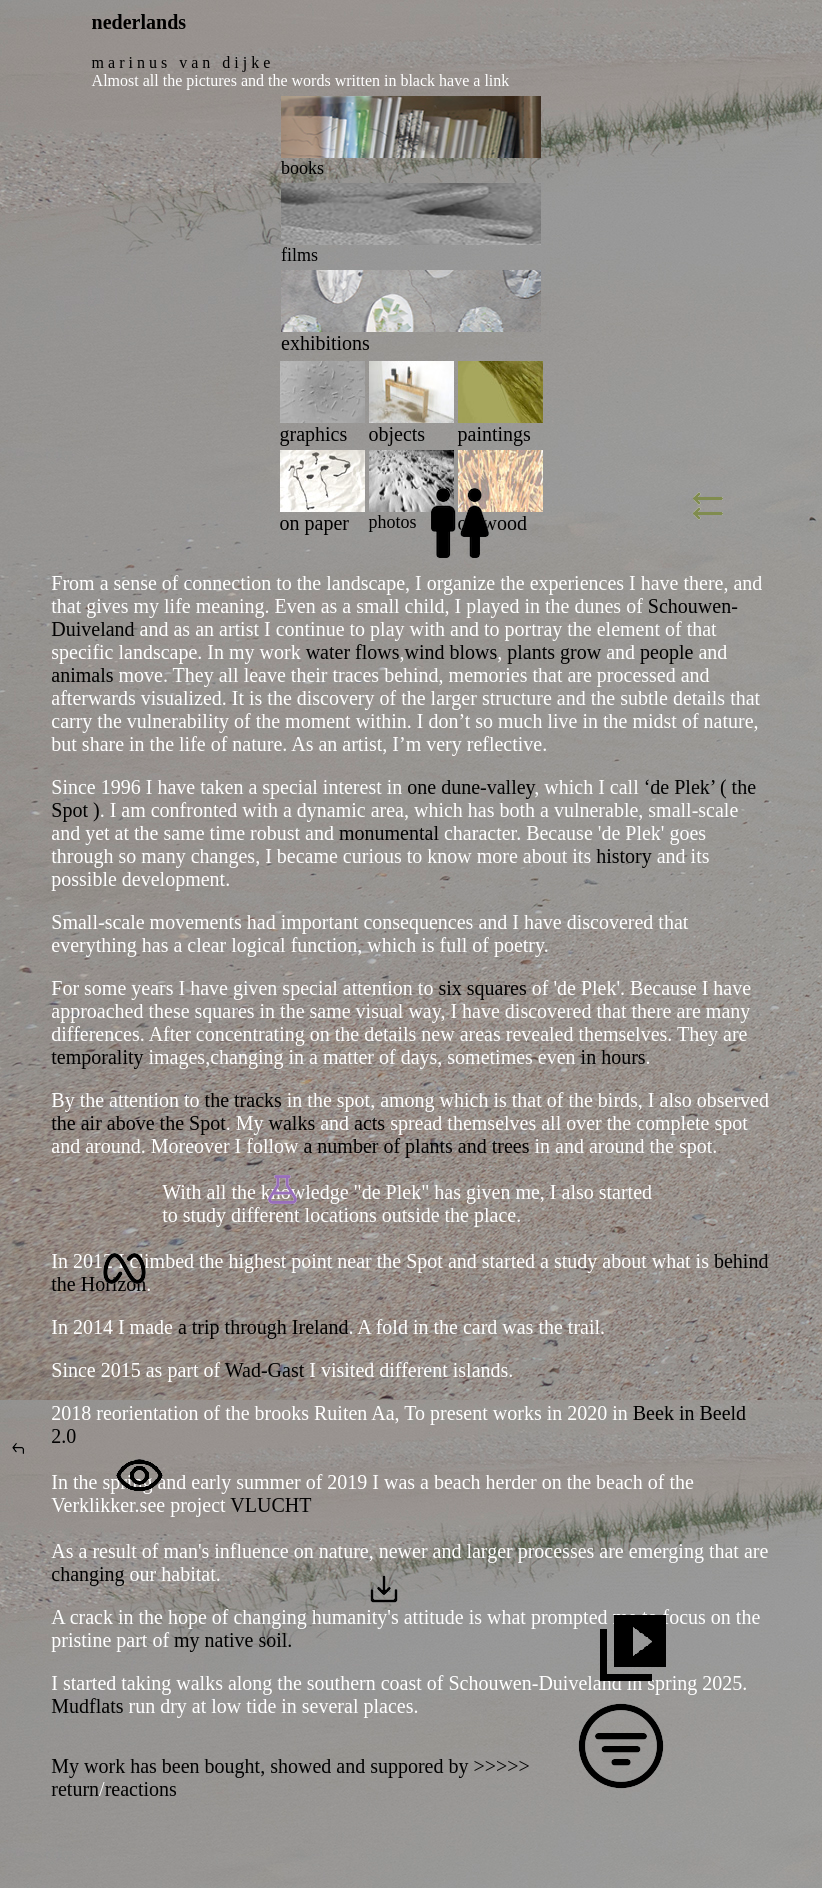 Image resolution: width=822 pixels, height=1888 pixels. Describe the element at coordinates (633, 1648) in the screenshot. I see `access your video library` at that location.